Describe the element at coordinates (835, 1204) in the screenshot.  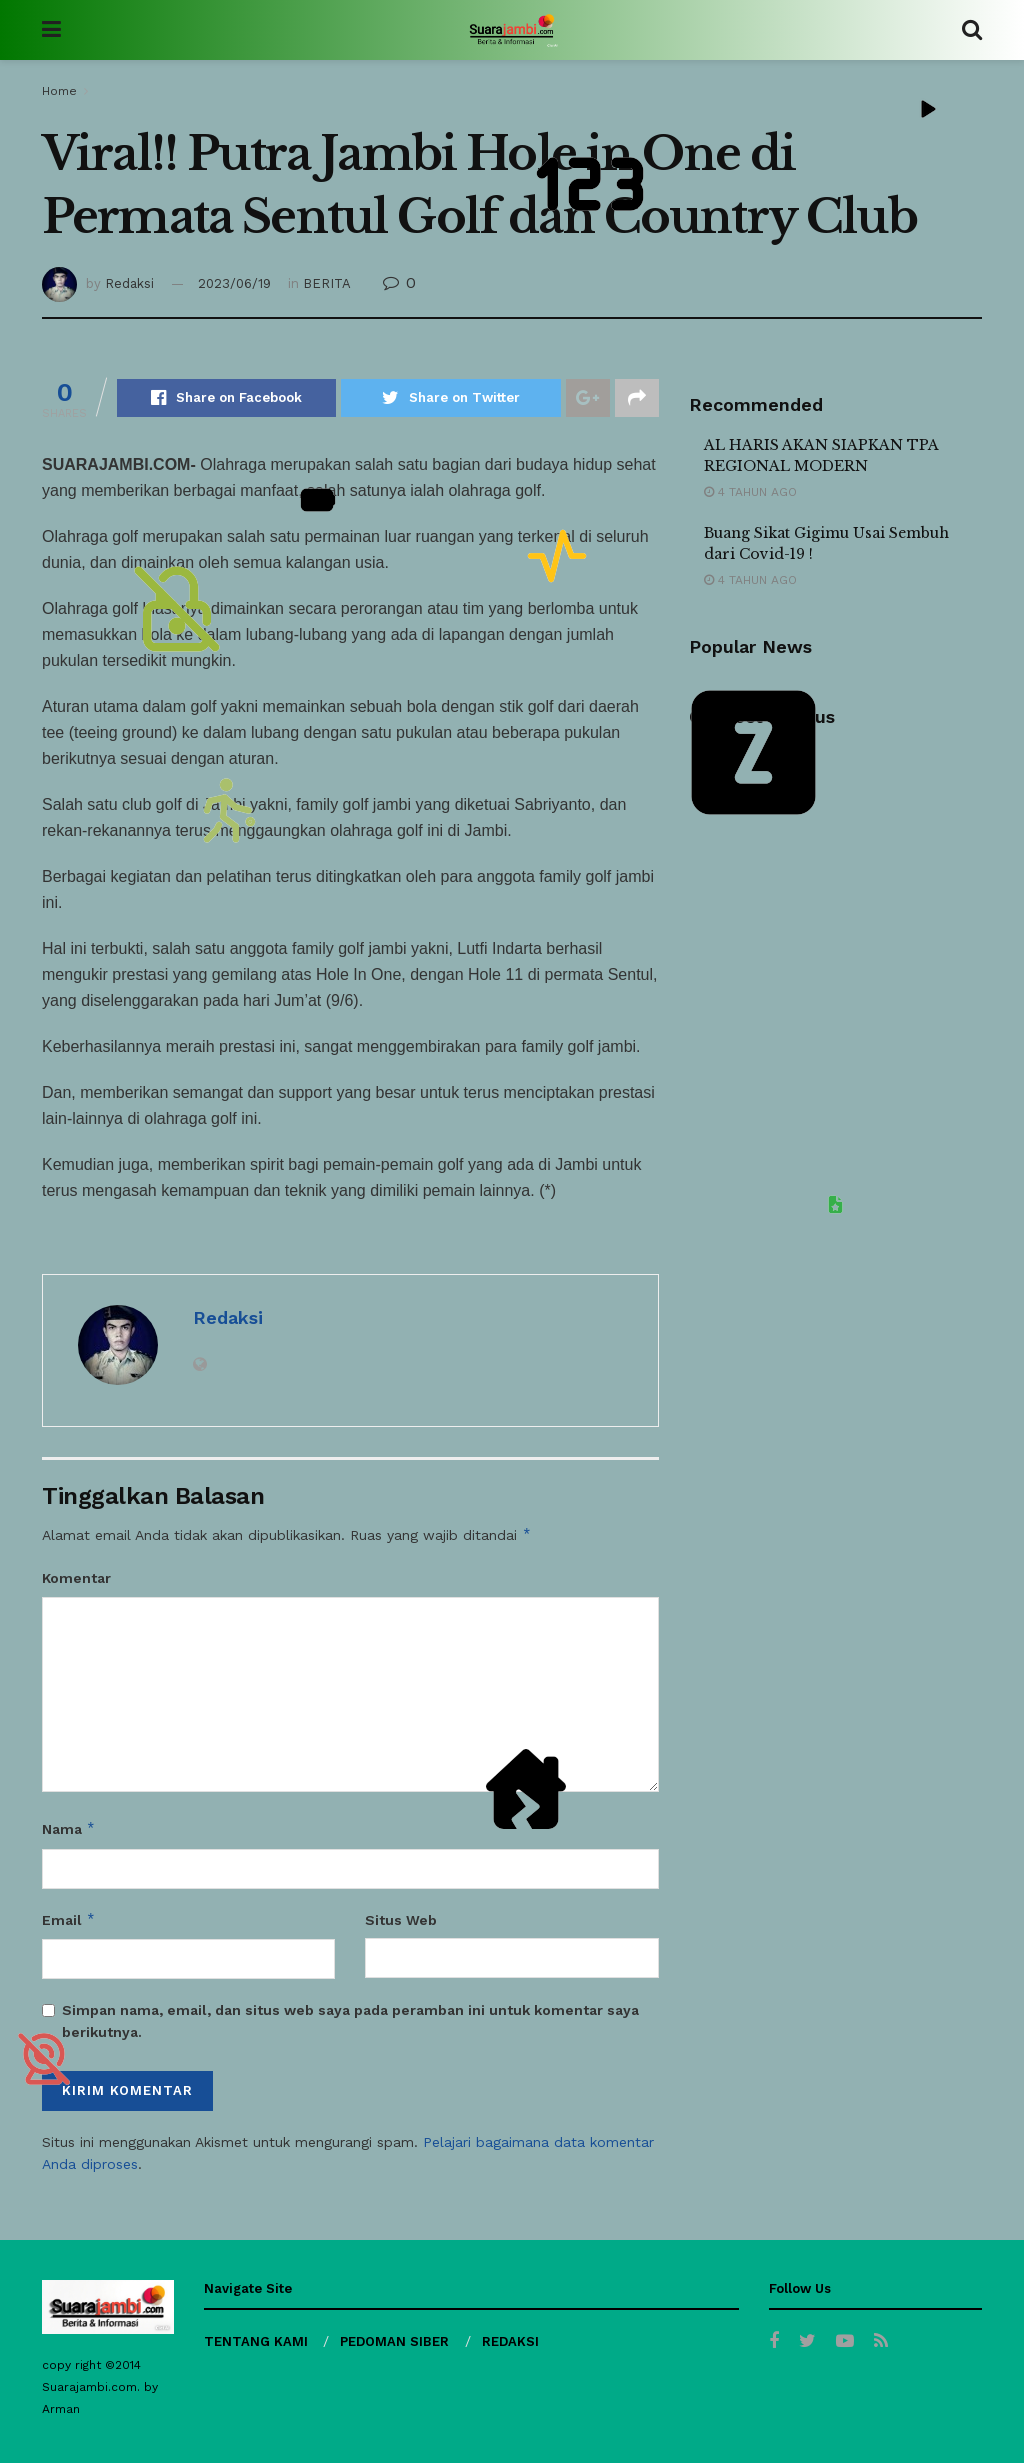
I see `view starred or favorite files` at that location.